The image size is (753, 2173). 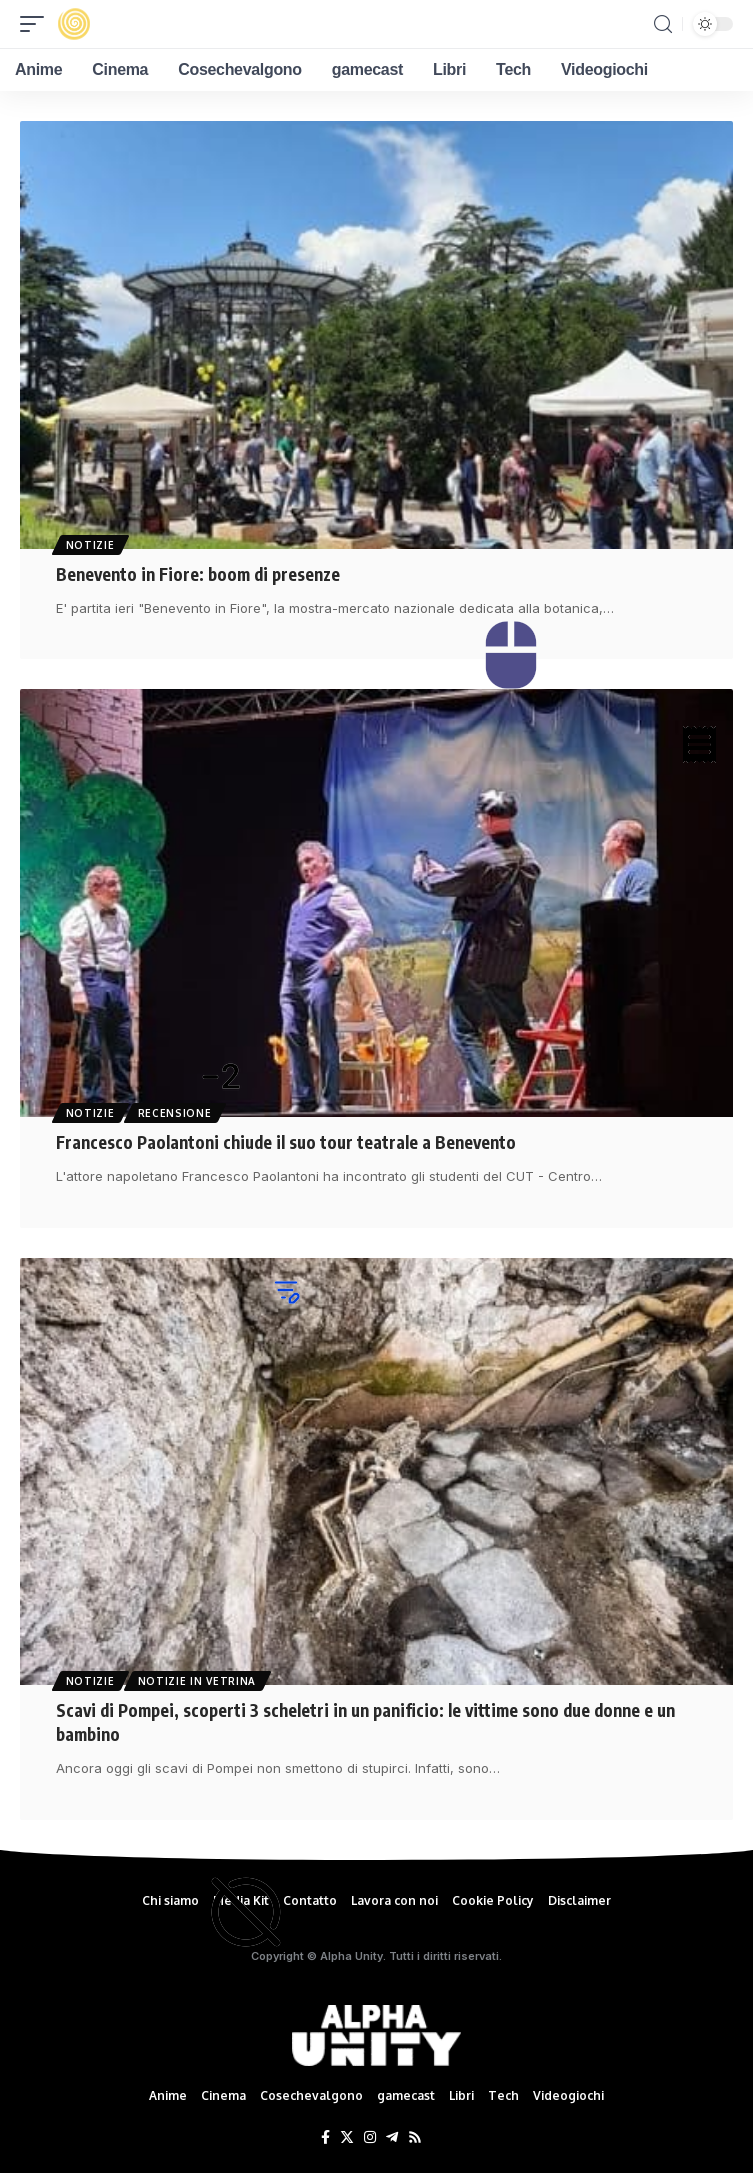 What do you see at coordinates (286, 1290) in the screenshot?
I see `edit filter settings` at bounding box center [286, 1290].